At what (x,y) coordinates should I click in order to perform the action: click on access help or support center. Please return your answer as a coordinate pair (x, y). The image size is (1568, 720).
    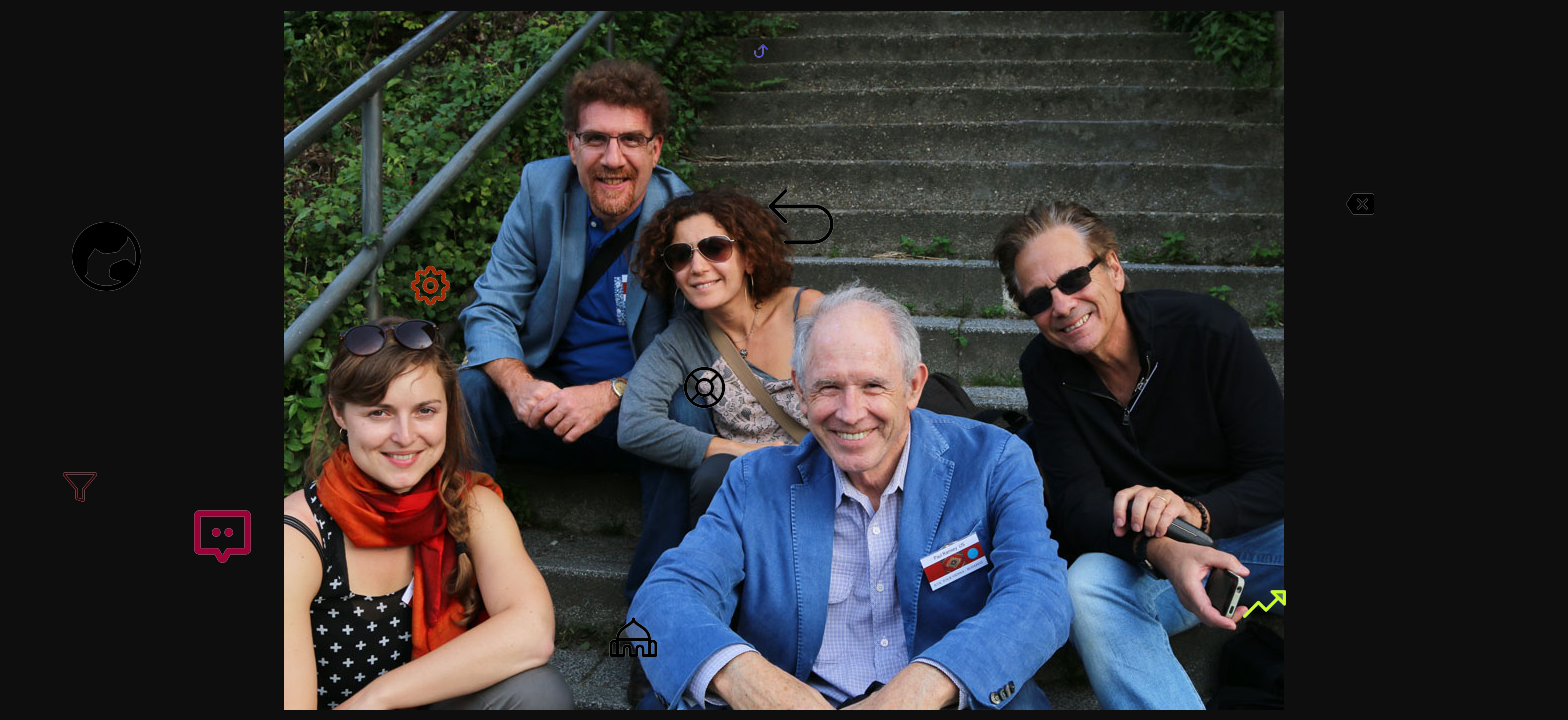
    Looking at the image, I should click on (704, 387).